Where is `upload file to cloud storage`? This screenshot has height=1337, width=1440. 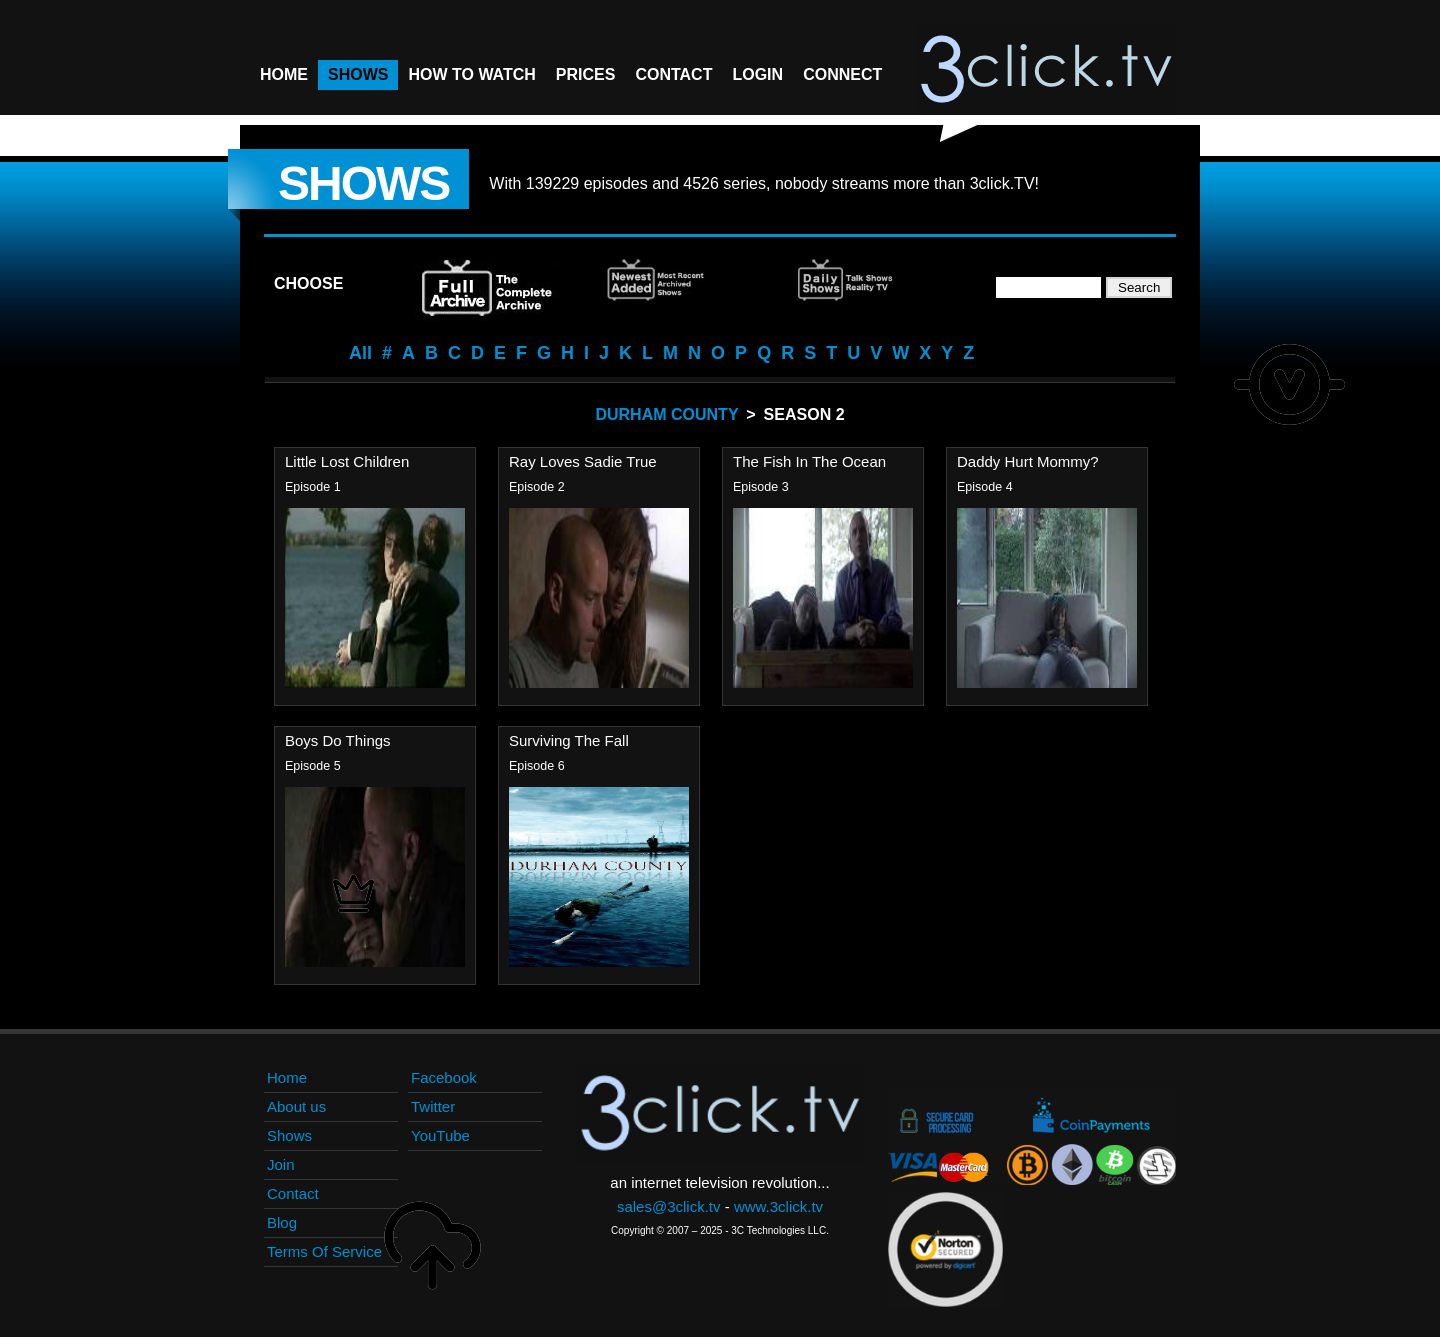
upload file to cloud storage is located at coordinates (432, 1245).